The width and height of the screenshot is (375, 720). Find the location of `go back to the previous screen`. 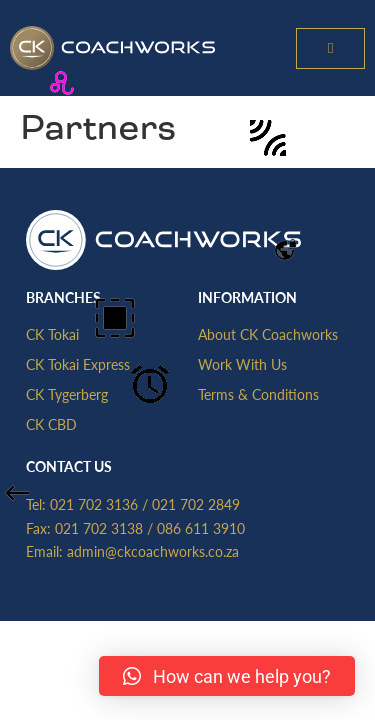

go back to the previous screen is located at coordinates (17, 493).